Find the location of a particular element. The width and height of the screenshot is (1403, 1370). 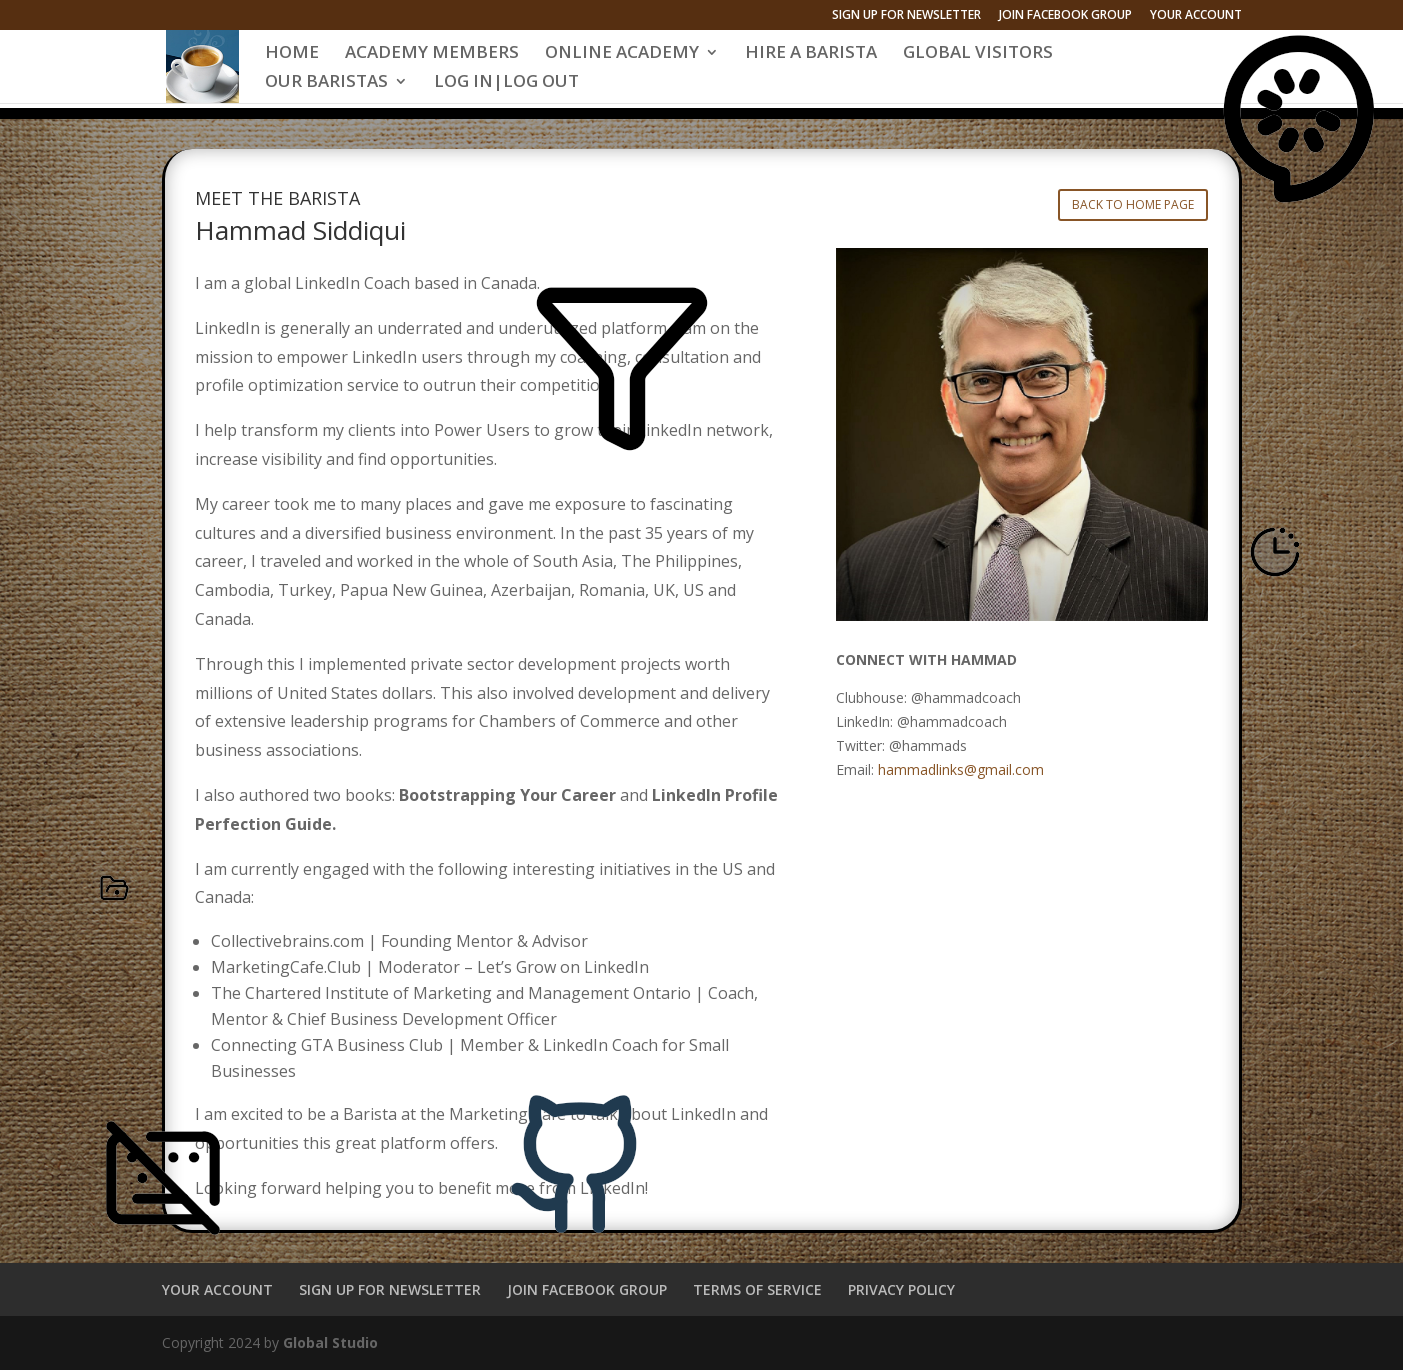

cucumber testing framework logo is located at coordinates (1299, 119).